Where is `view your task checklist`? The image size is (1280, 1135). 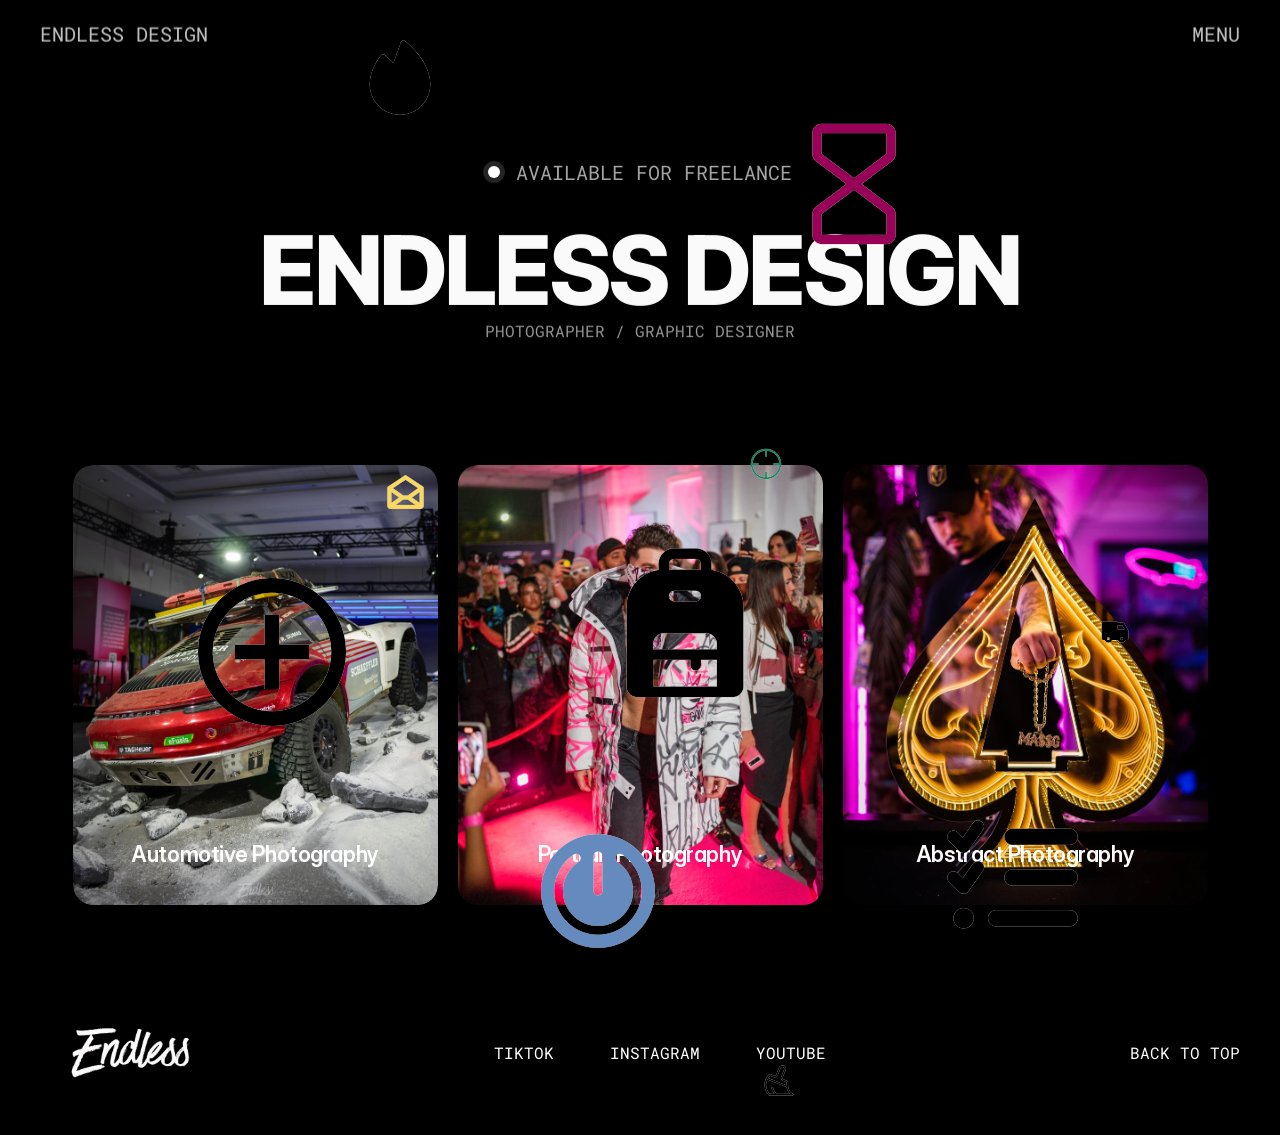
view your task checklist is located at coordinates (1012, 877).